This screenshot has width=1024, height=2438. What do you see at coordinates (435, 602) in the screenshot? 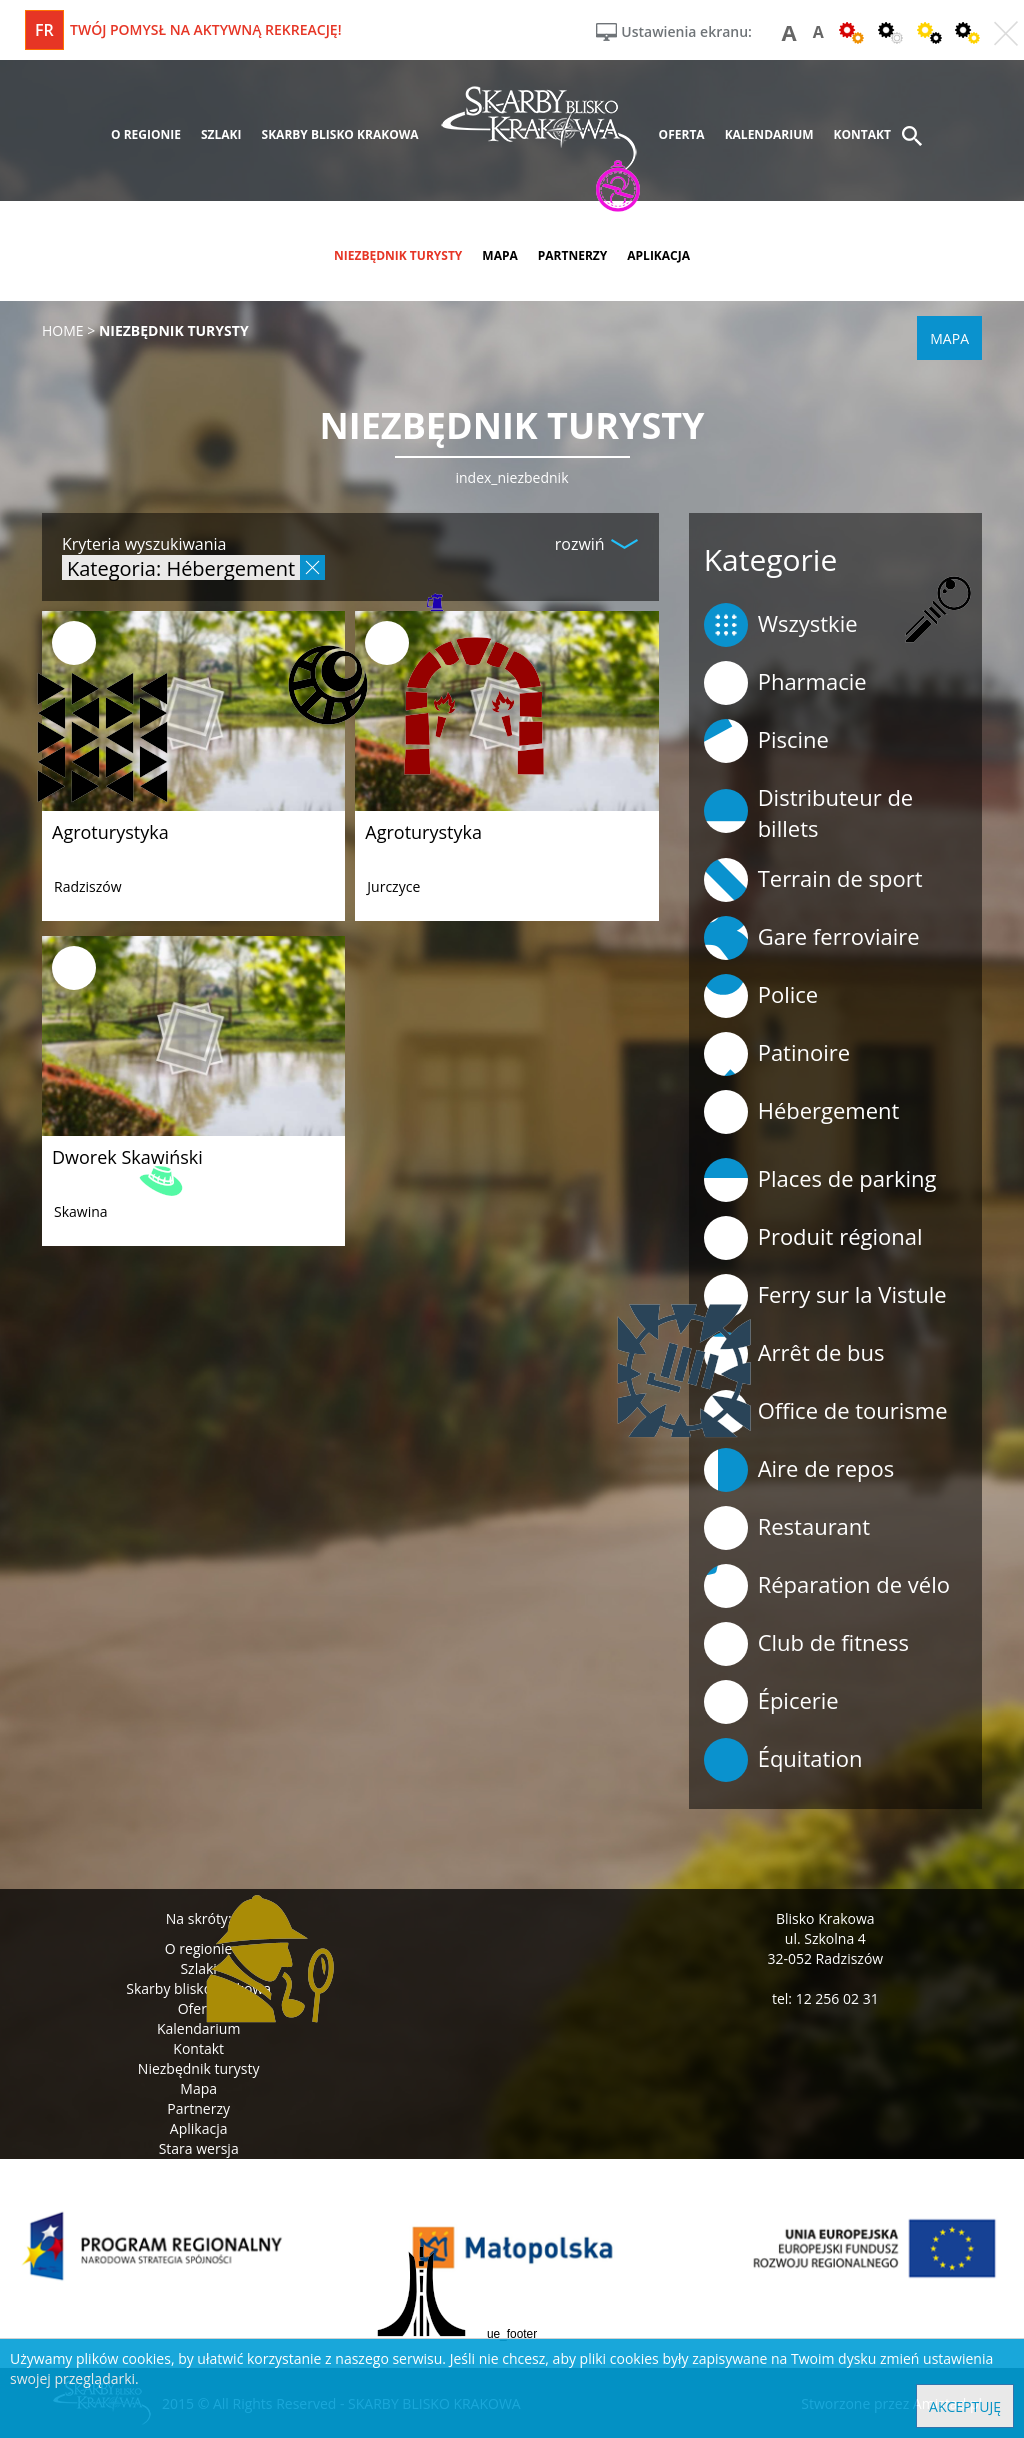
I see `access a tavern or pub location in-game` at bounding box center [435, 602].